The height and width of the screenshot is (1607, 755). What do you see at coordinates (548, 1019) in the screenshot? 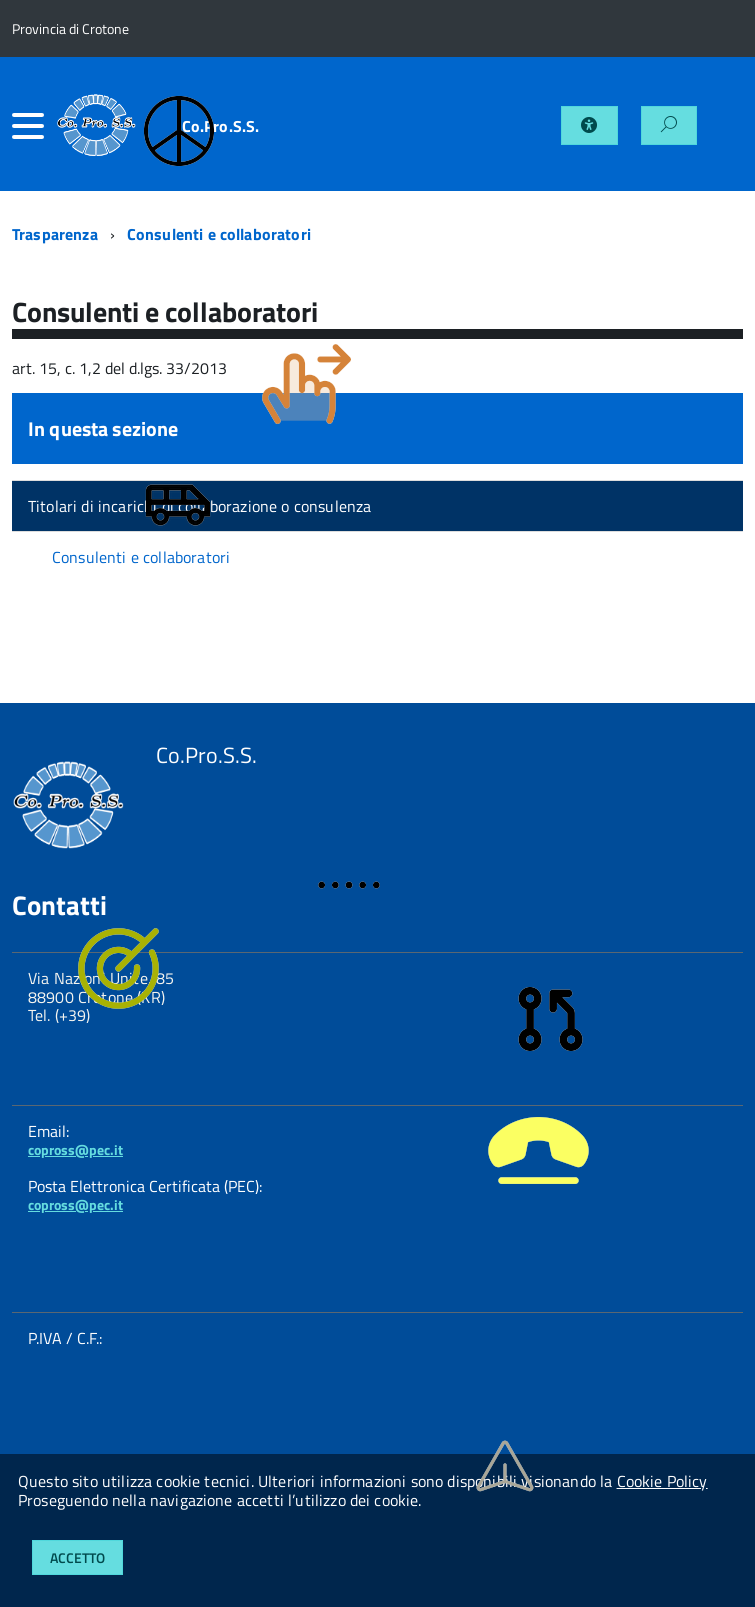
I see `create a new pull request` at bounding box center [548, 1019].